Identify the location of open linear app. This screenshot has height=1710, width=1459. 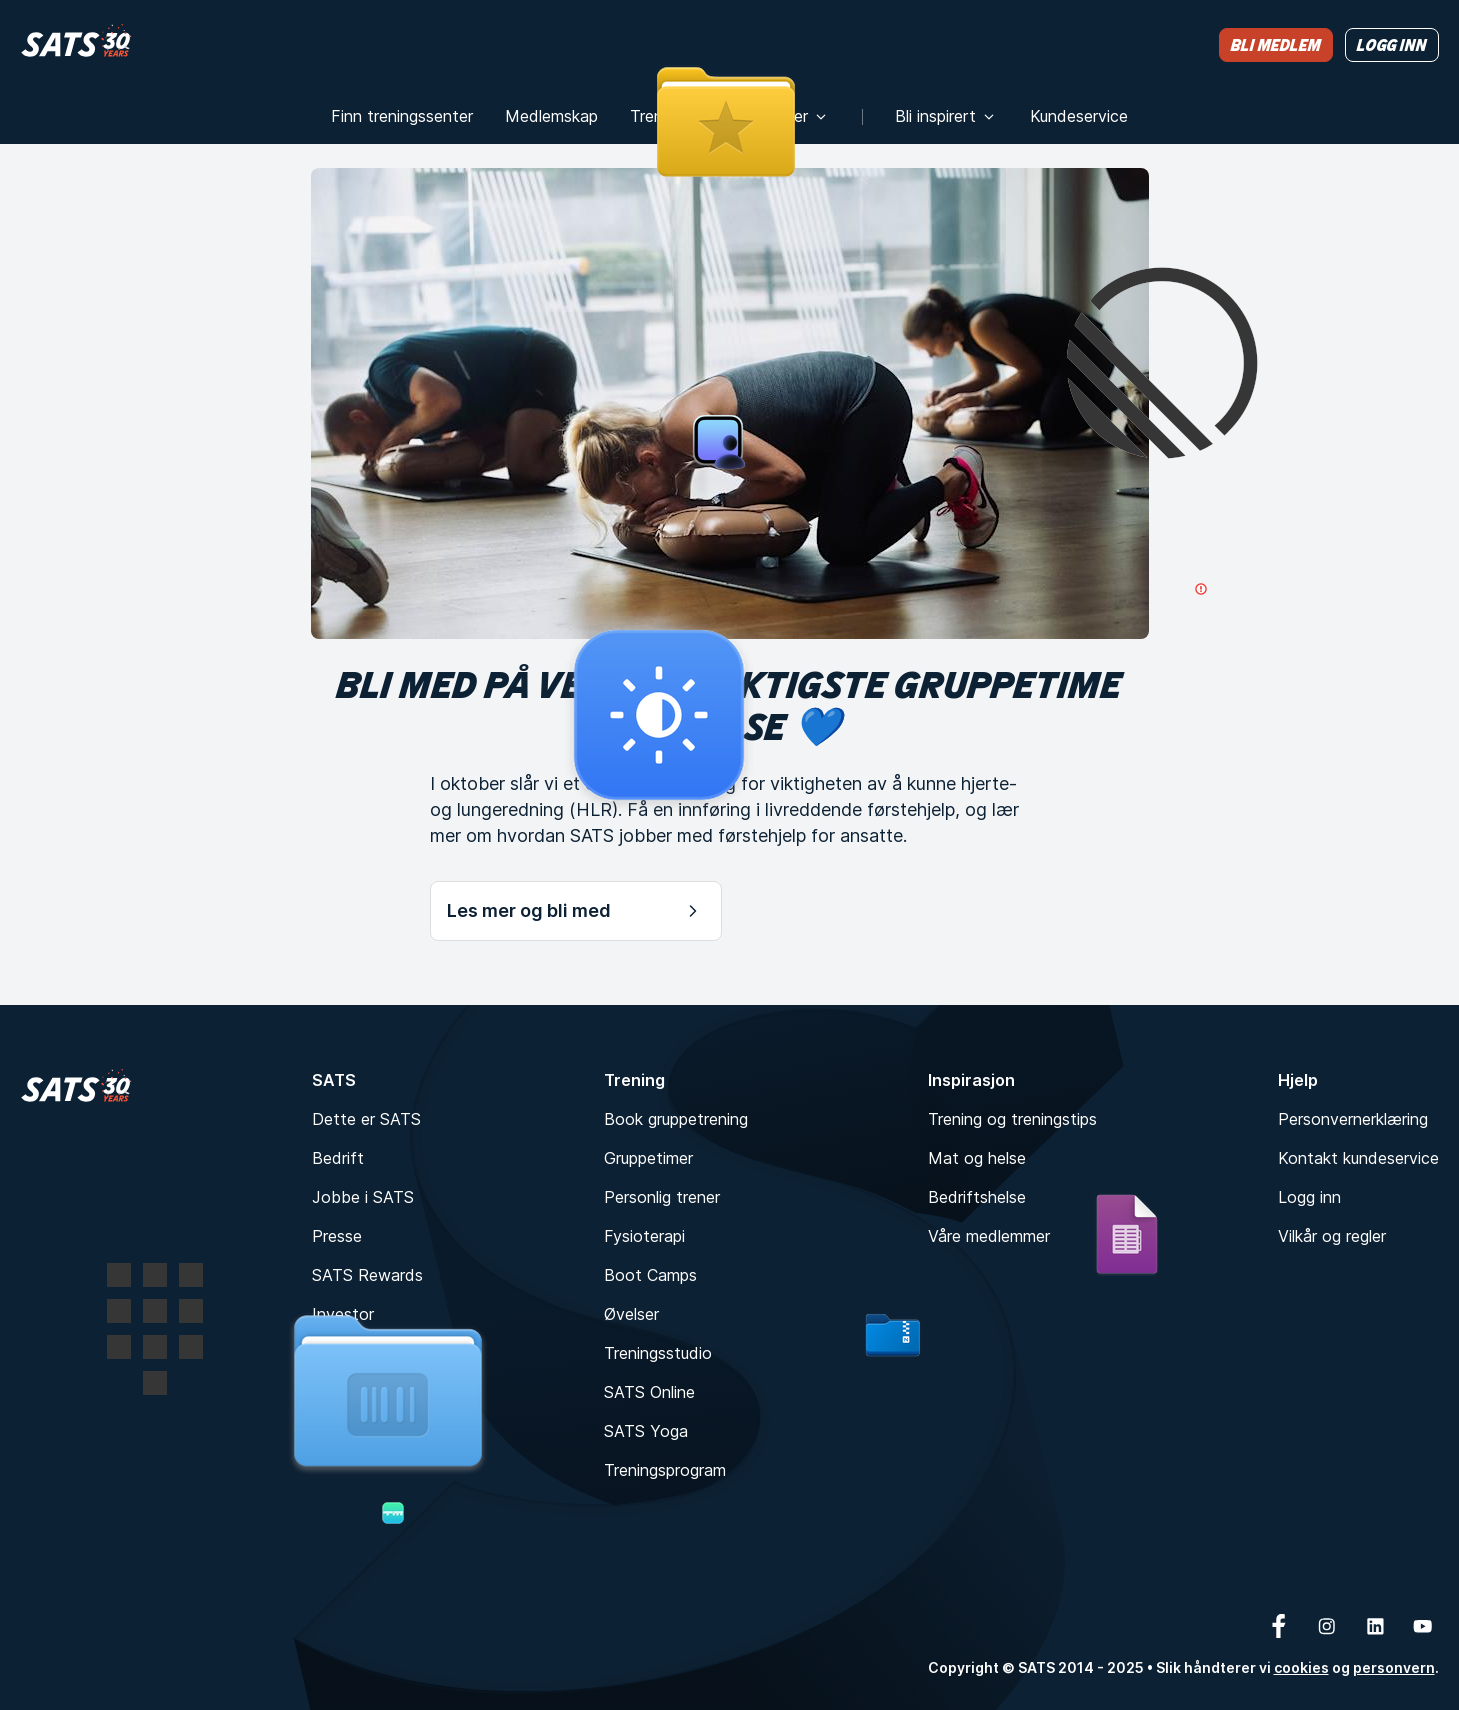
(1162, 363).